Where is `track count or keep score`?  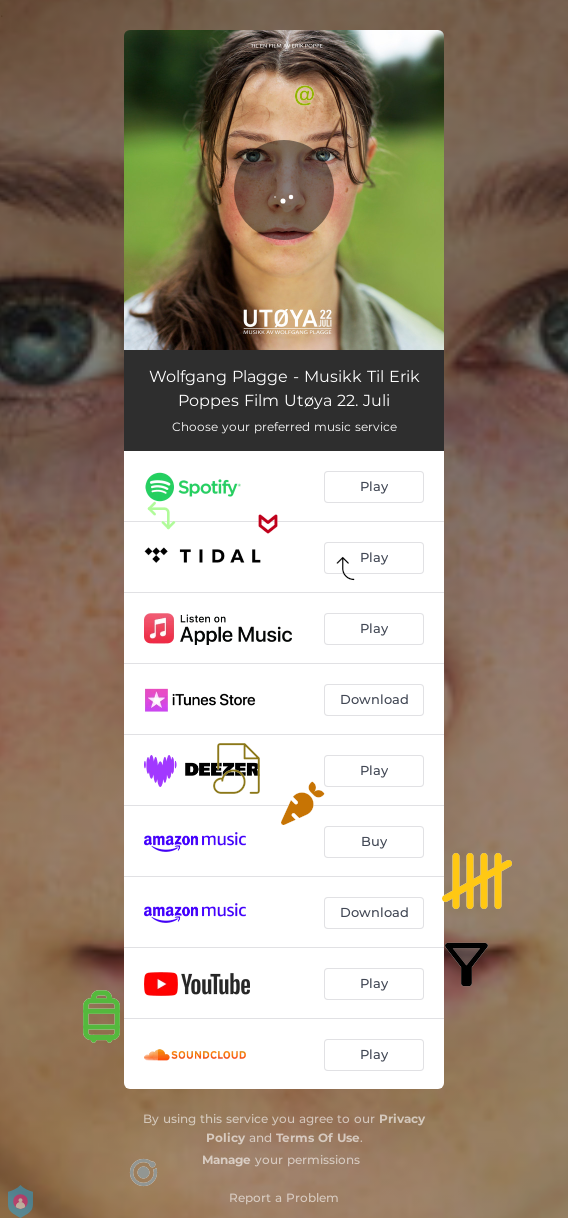 track count or keep score is located at coordinates (477, 881).